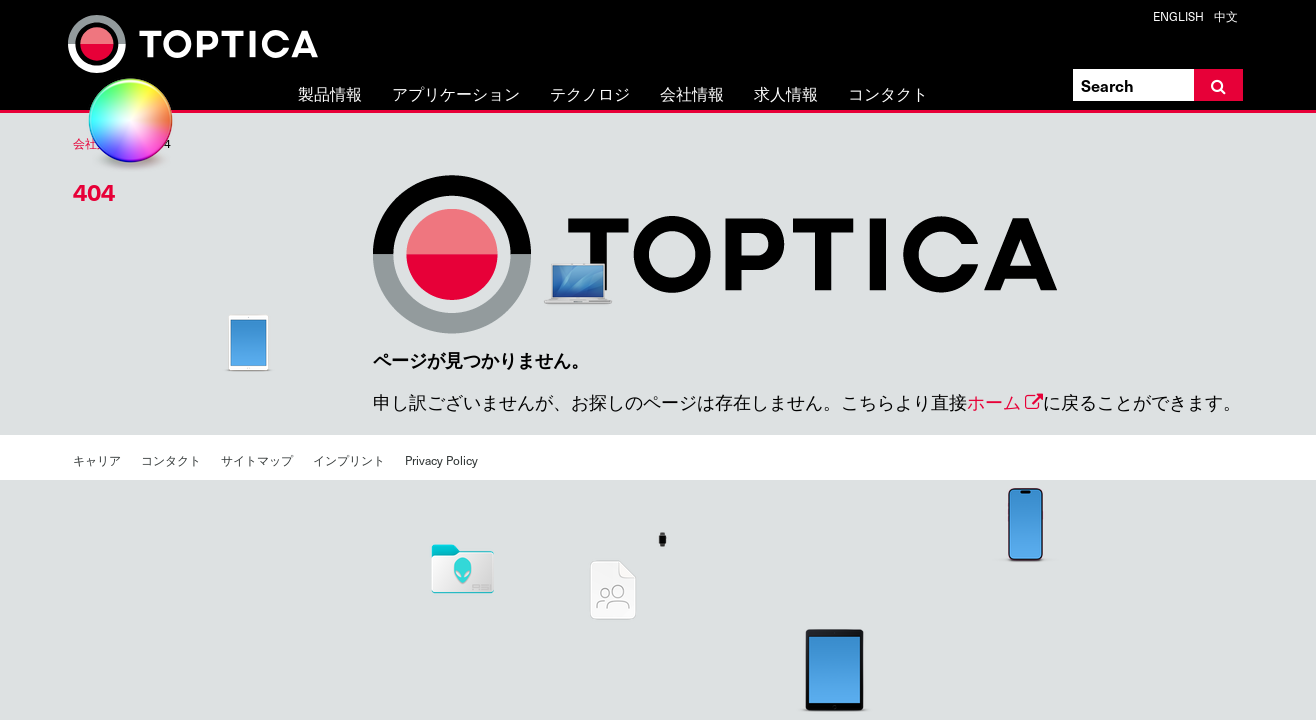 The image size is (1316, 720). I want to click on represents a powerbook g4 17-inch device, so click(578, 283).